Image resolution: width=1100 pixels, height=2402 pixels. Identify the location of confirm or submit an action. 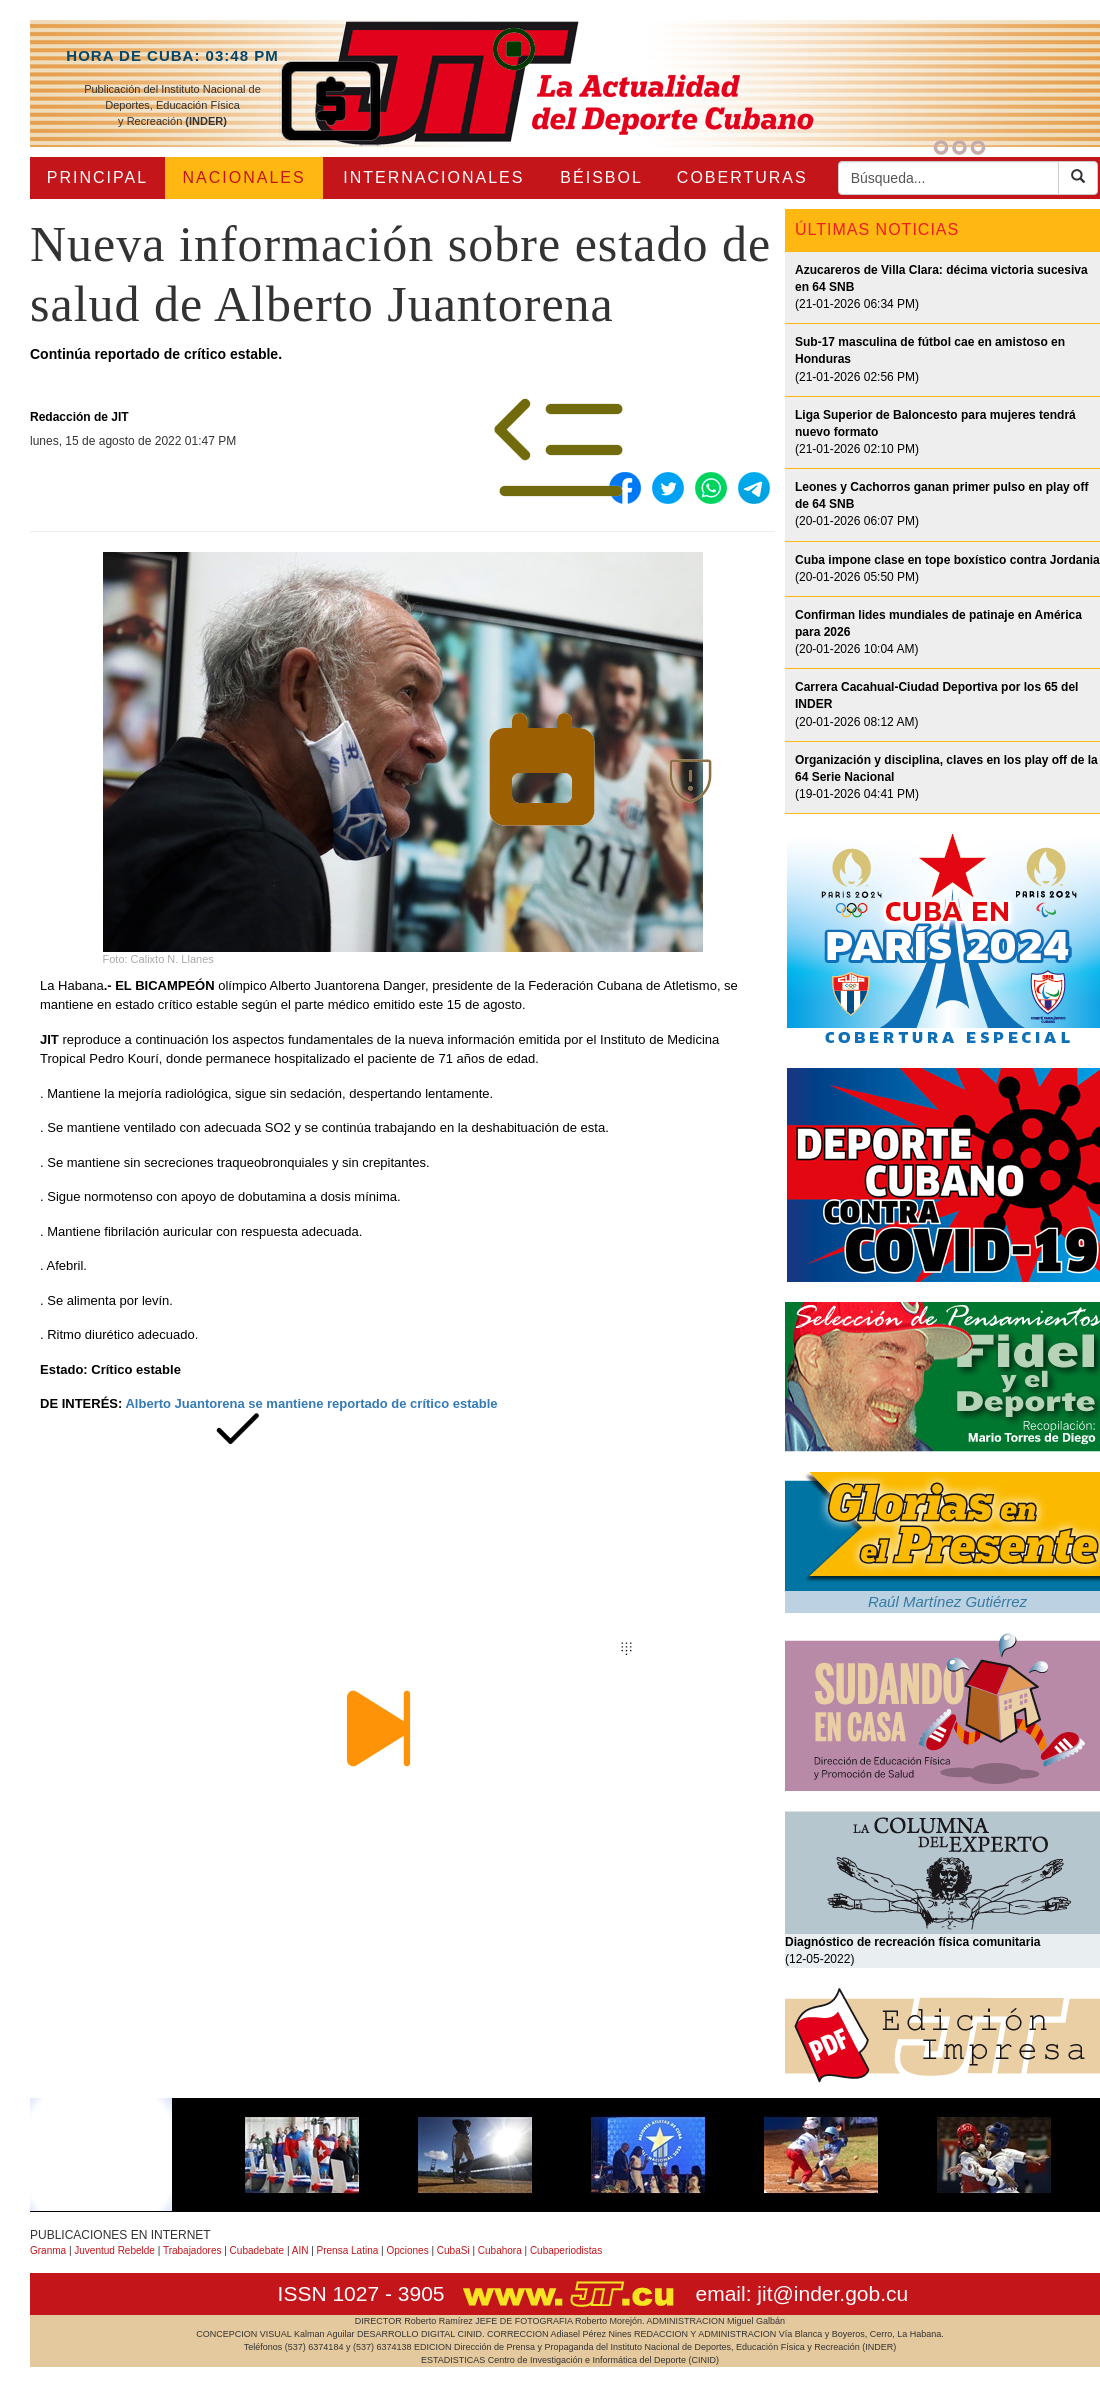
(237, 1427).